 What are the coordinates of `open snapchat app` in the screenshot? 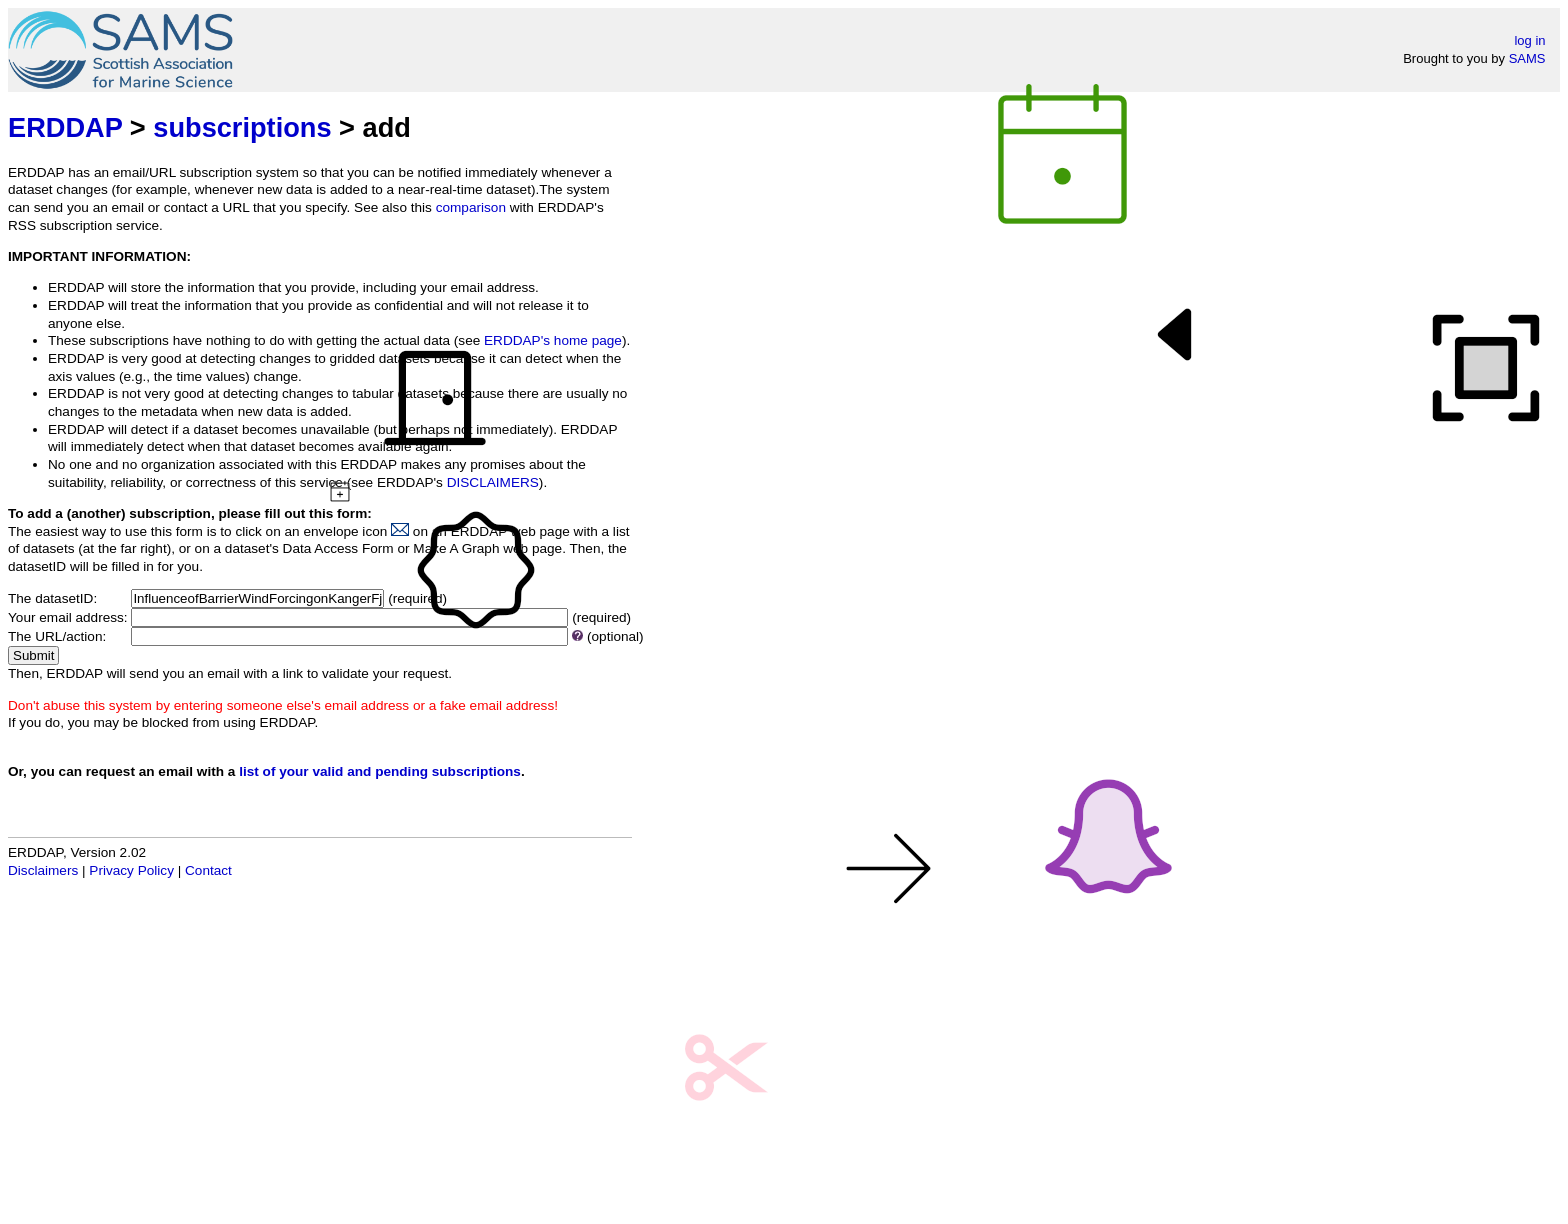 It's located at (1108, 838).